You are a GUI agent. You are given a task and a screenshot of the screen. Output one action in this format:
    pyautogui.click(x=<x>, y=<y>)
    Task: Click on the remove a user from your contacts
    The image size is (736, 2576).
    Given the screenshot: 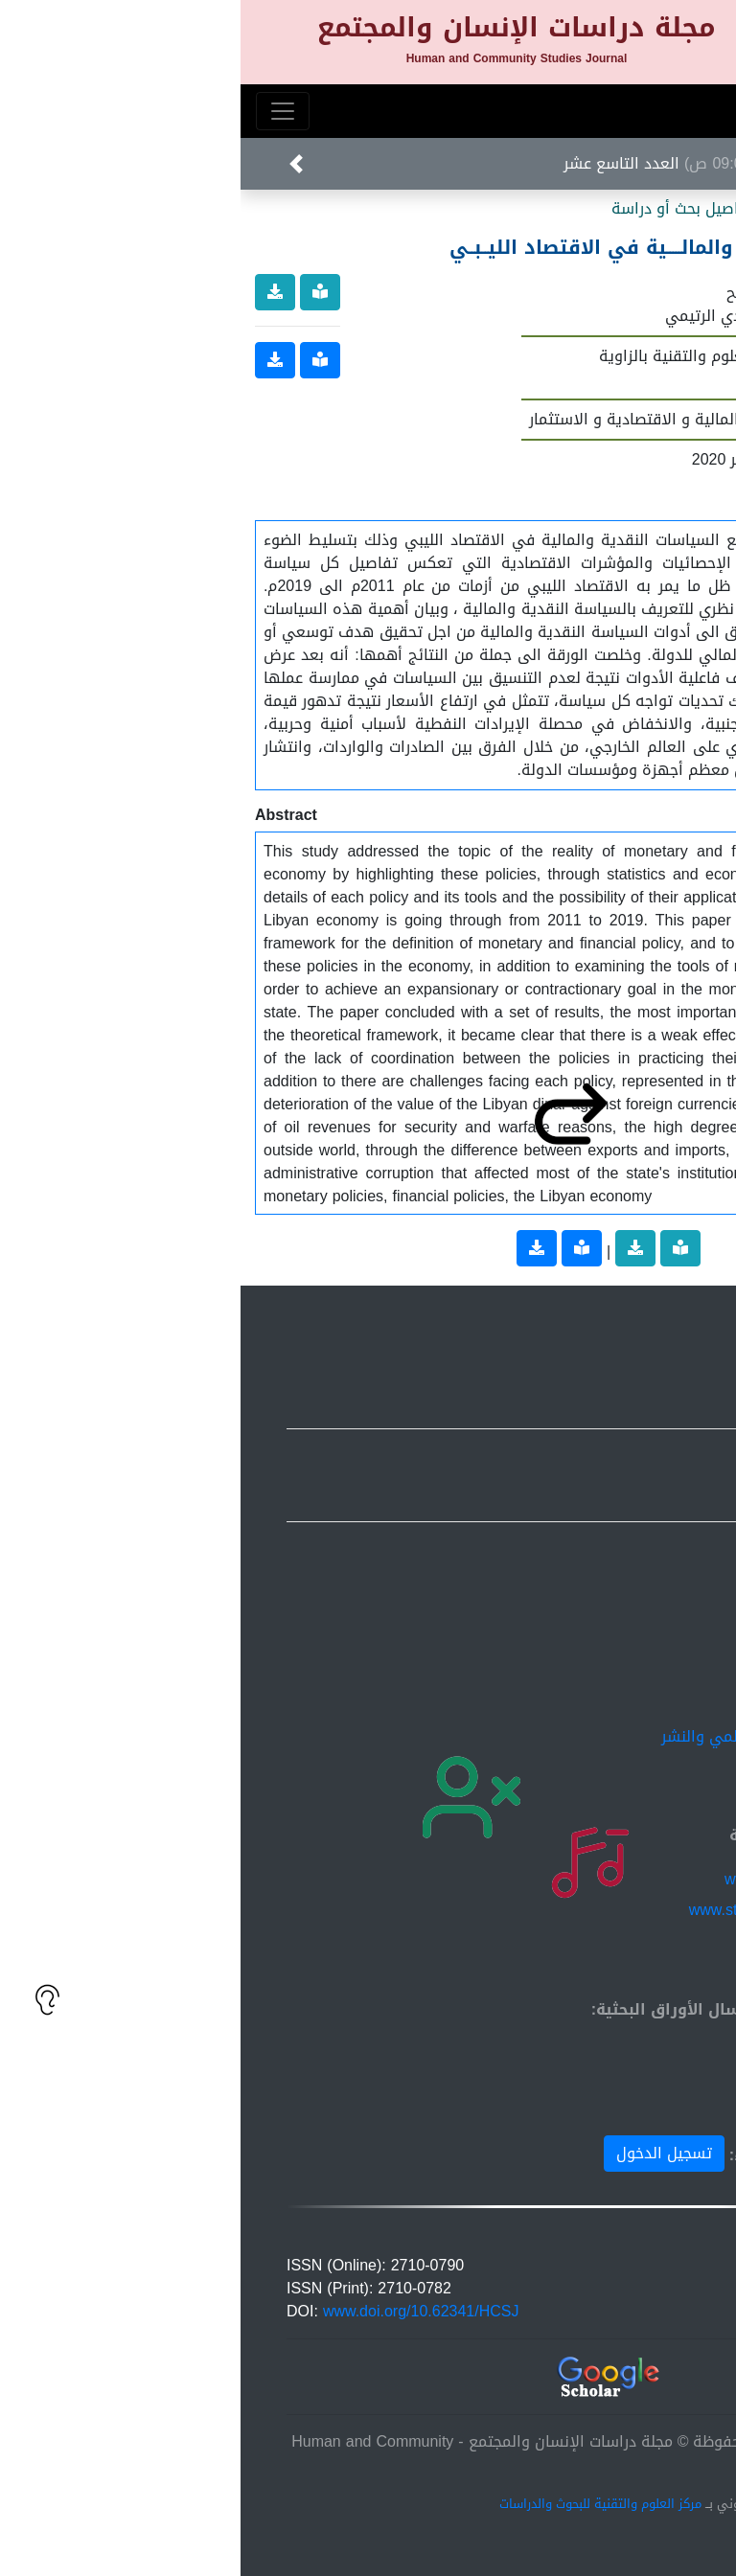 What is the action you would take?
    pyautogui.click(x=472, y=1797)
    